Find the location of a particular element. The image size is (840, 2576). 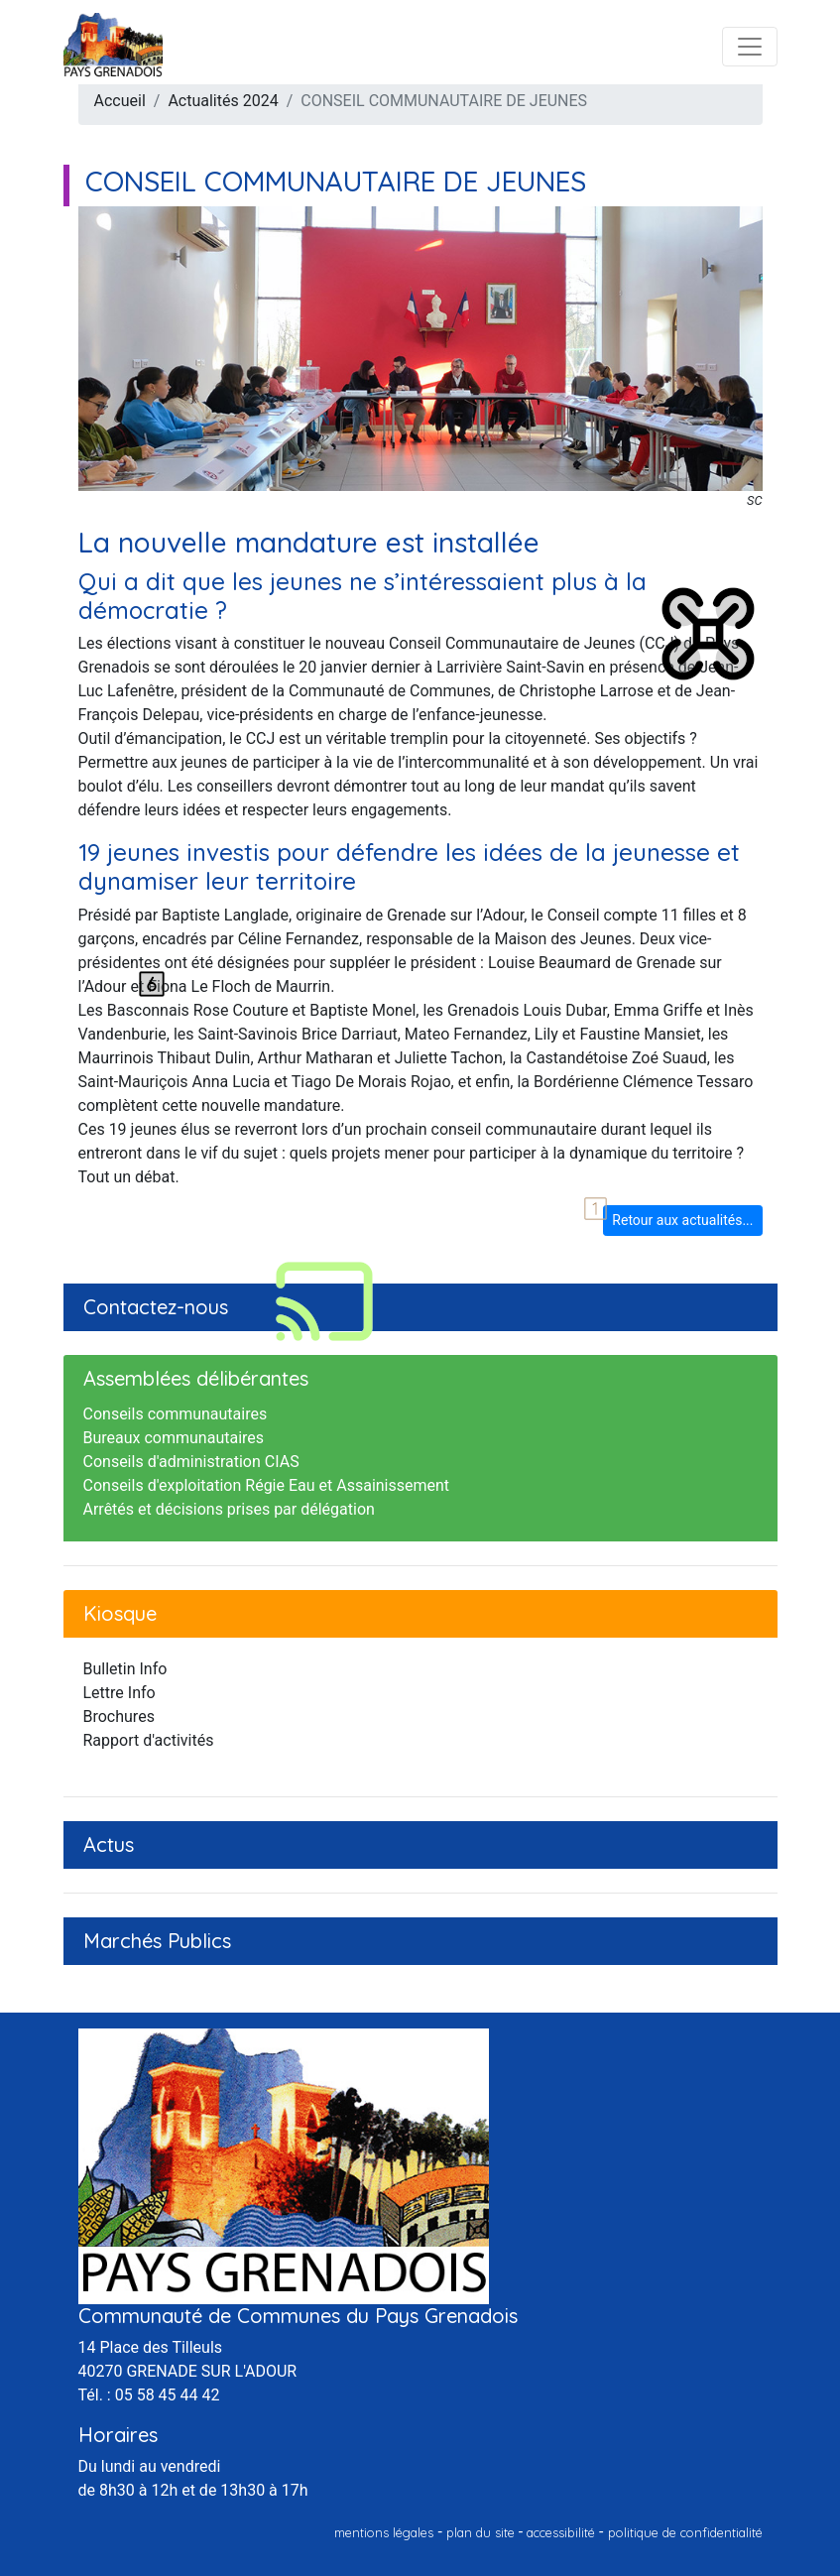

select the number six is located at coordinates (152, 984).